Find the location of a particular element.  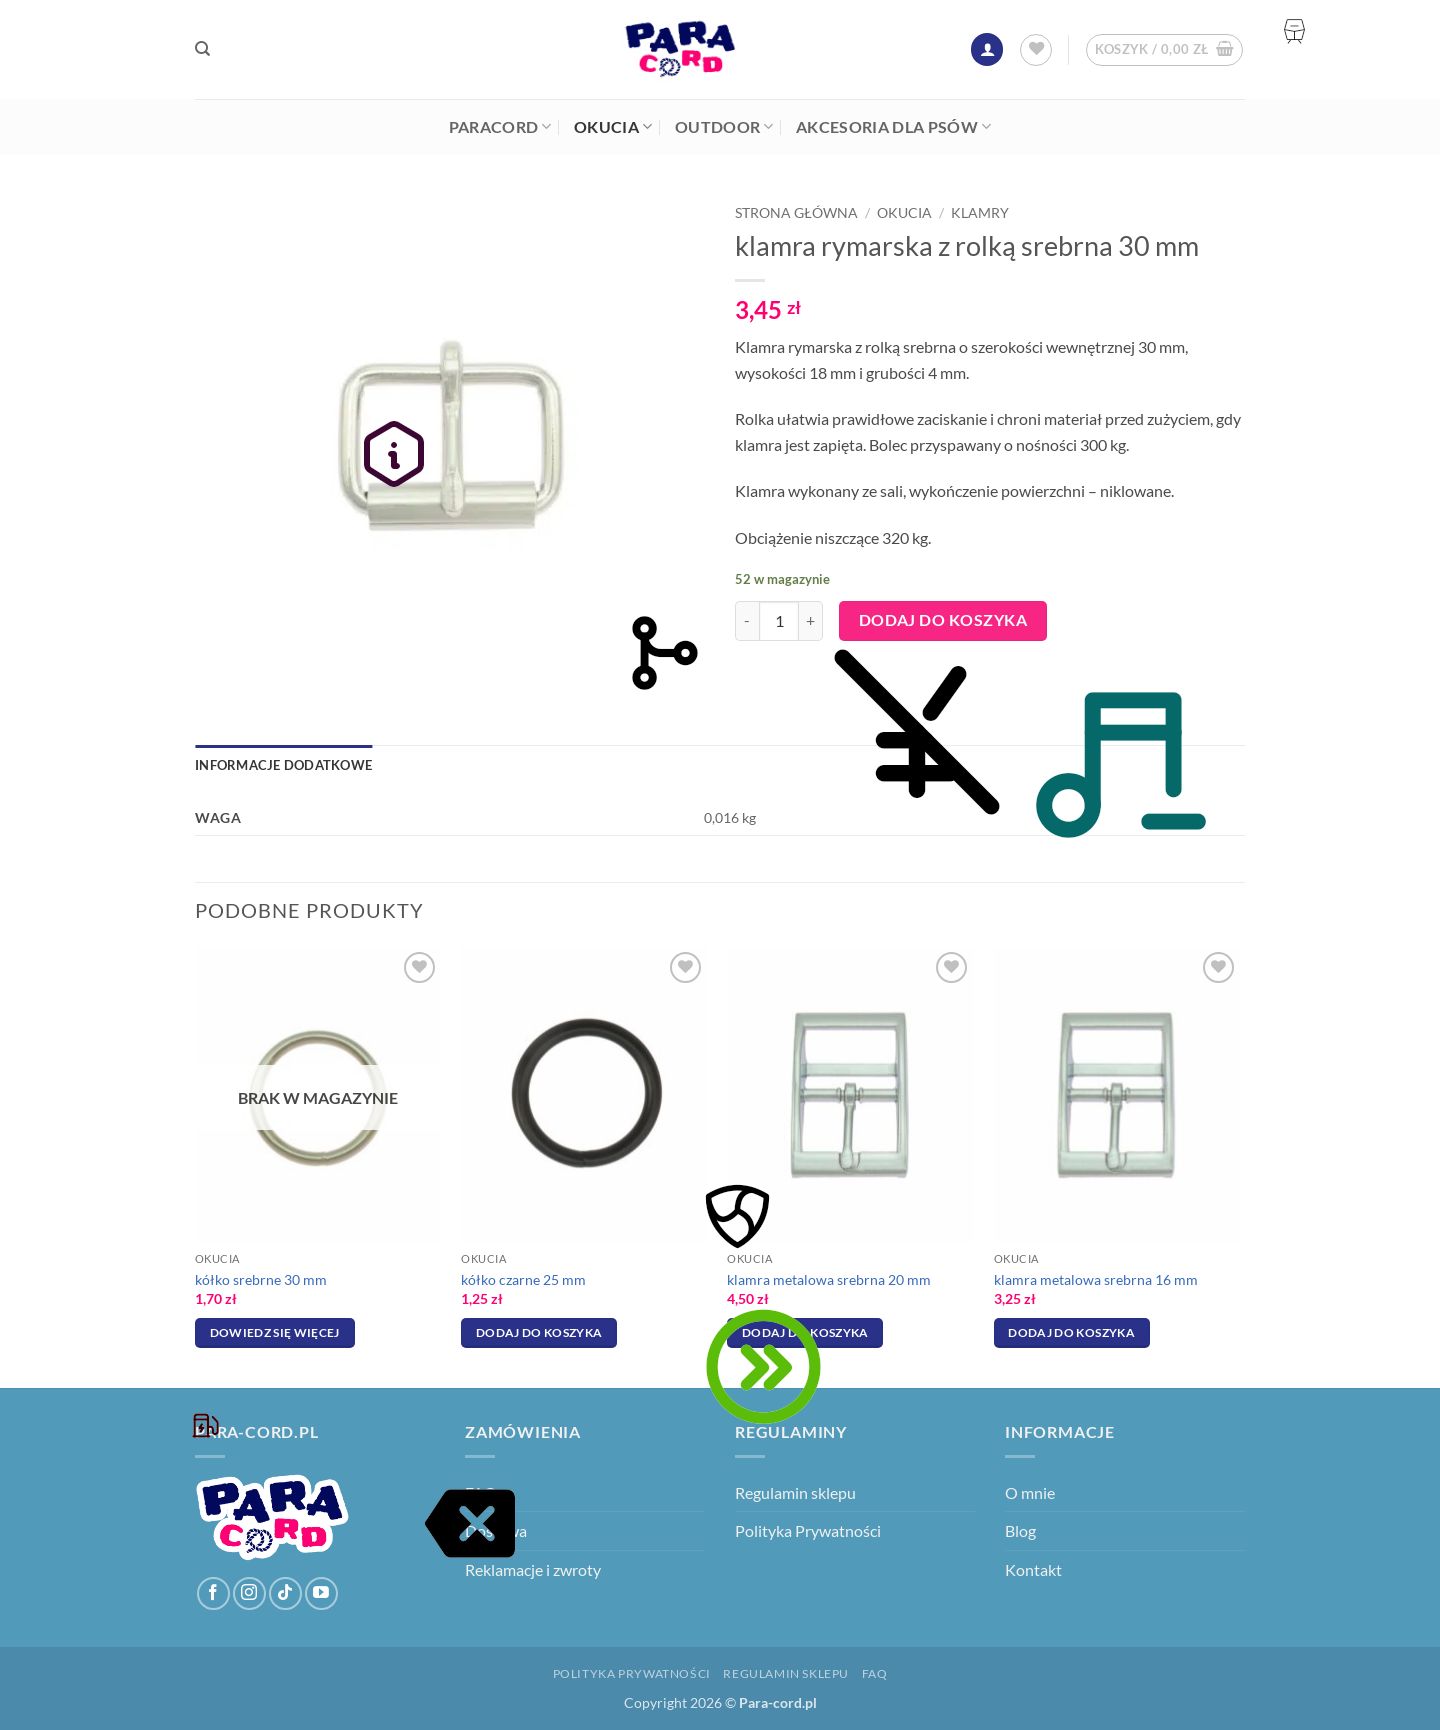

remove a song from playlist is located at coordinates (1117, 765).